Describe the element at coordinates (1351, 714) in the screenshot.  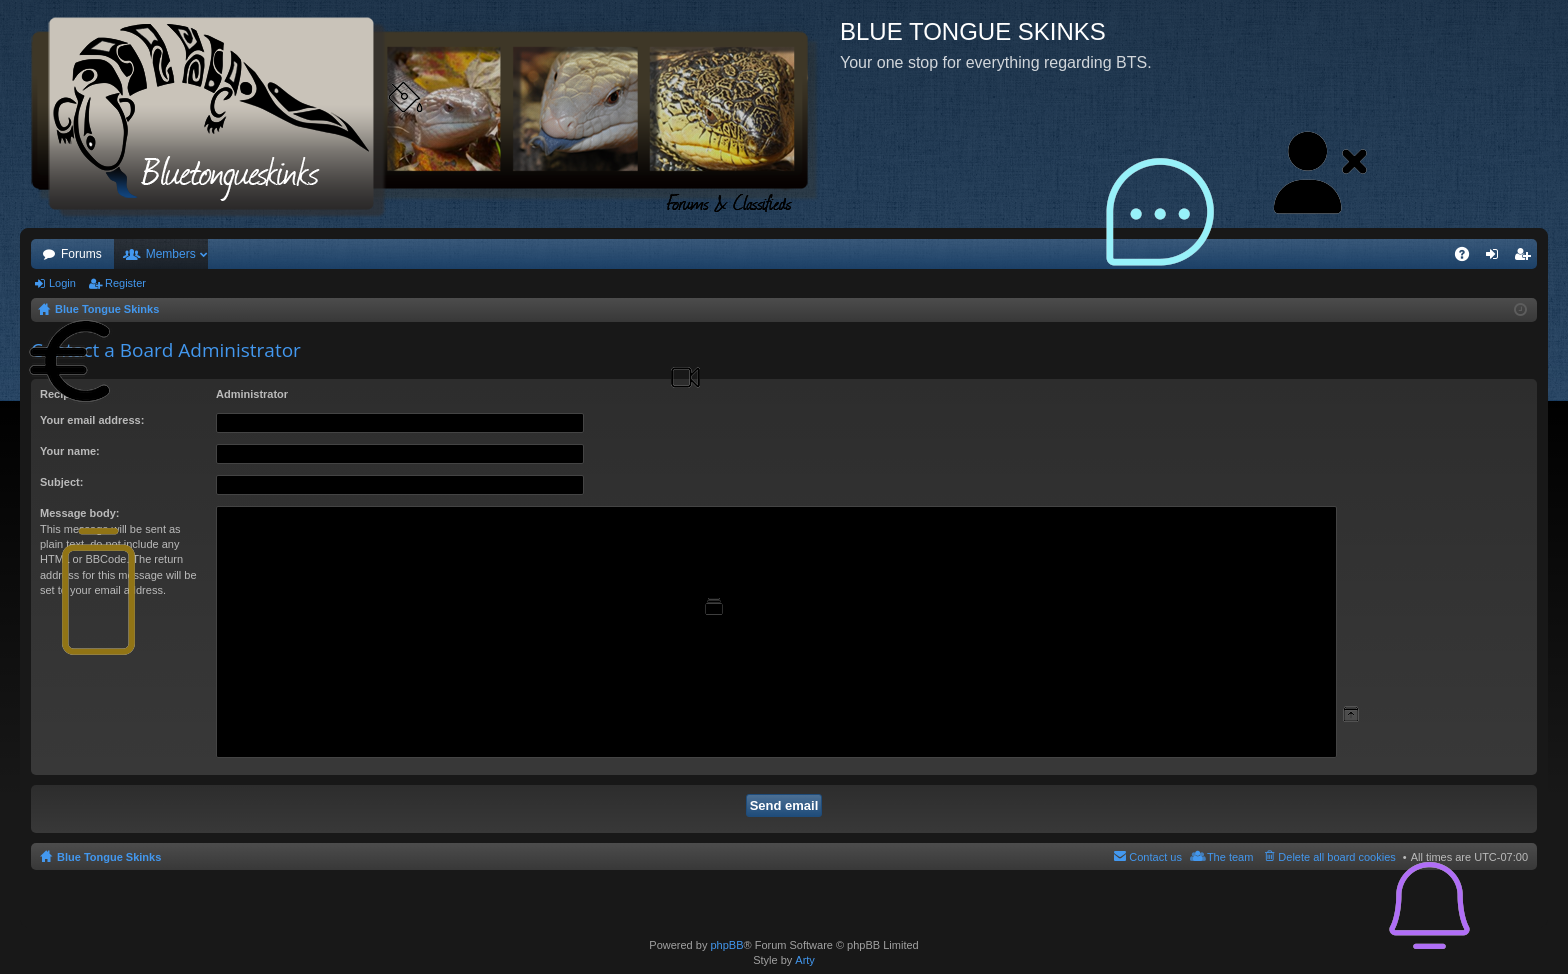
I see `upload or export a package` at that location.